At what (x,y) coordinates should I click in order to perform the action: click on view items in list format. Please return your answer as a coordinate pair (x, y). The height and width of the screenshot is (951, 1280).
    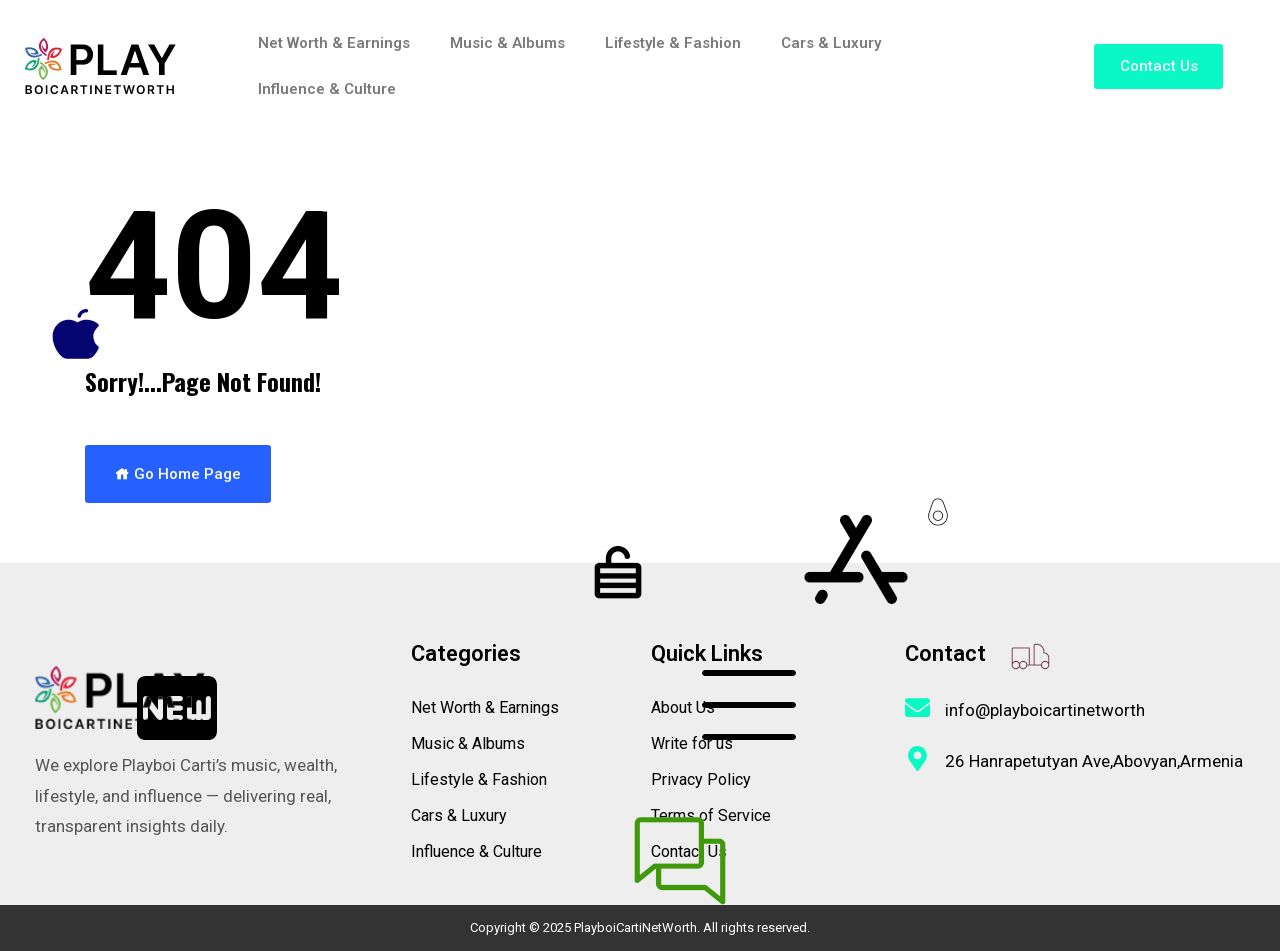
    Looking at the image, I should click on (749, 705).